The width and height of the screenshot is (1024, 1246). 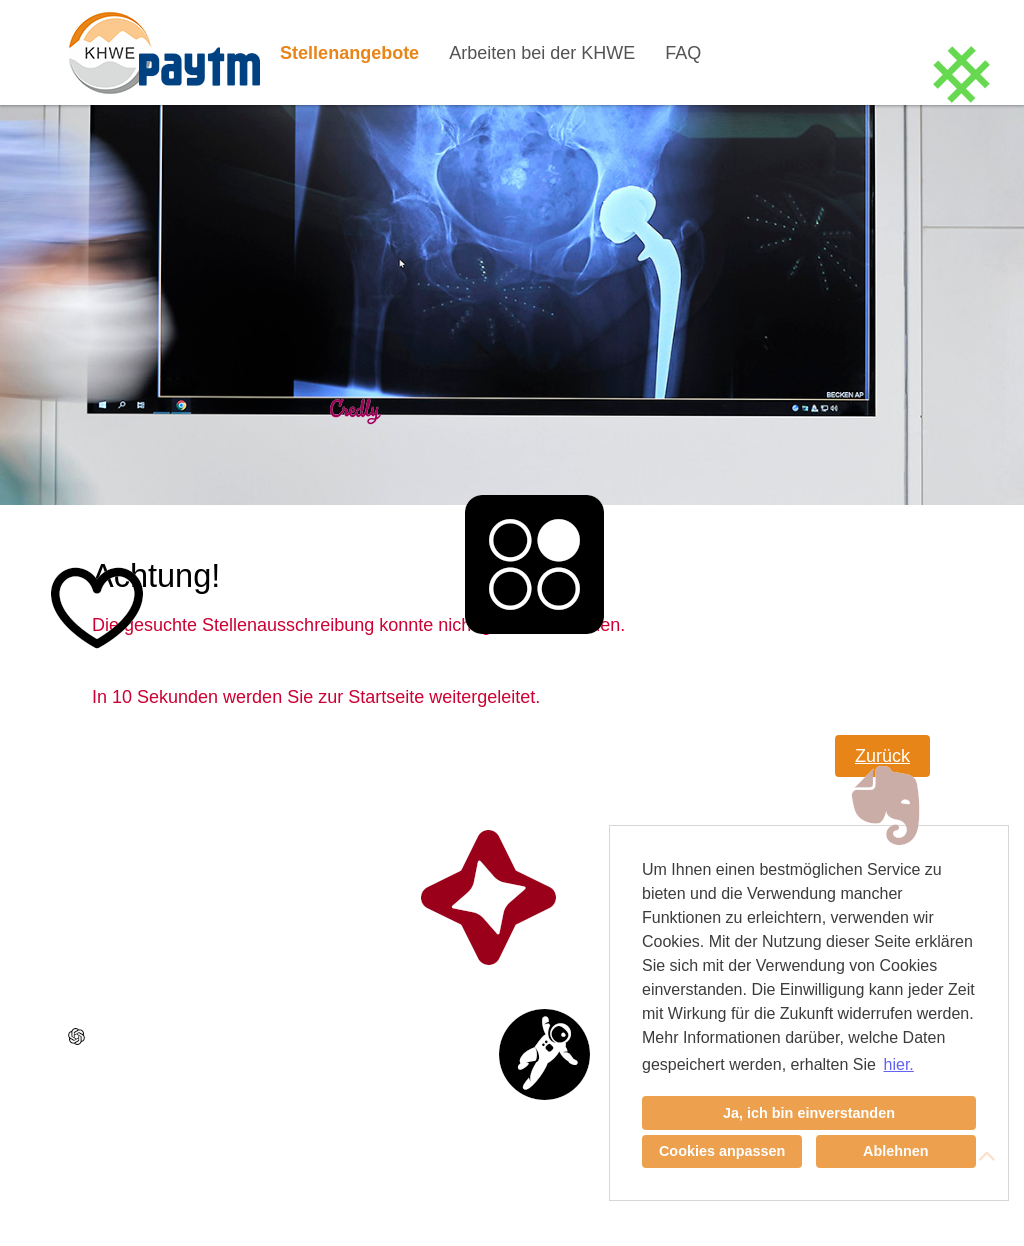 I want to click on open the payback rewards app, so click(x=534, y=564).